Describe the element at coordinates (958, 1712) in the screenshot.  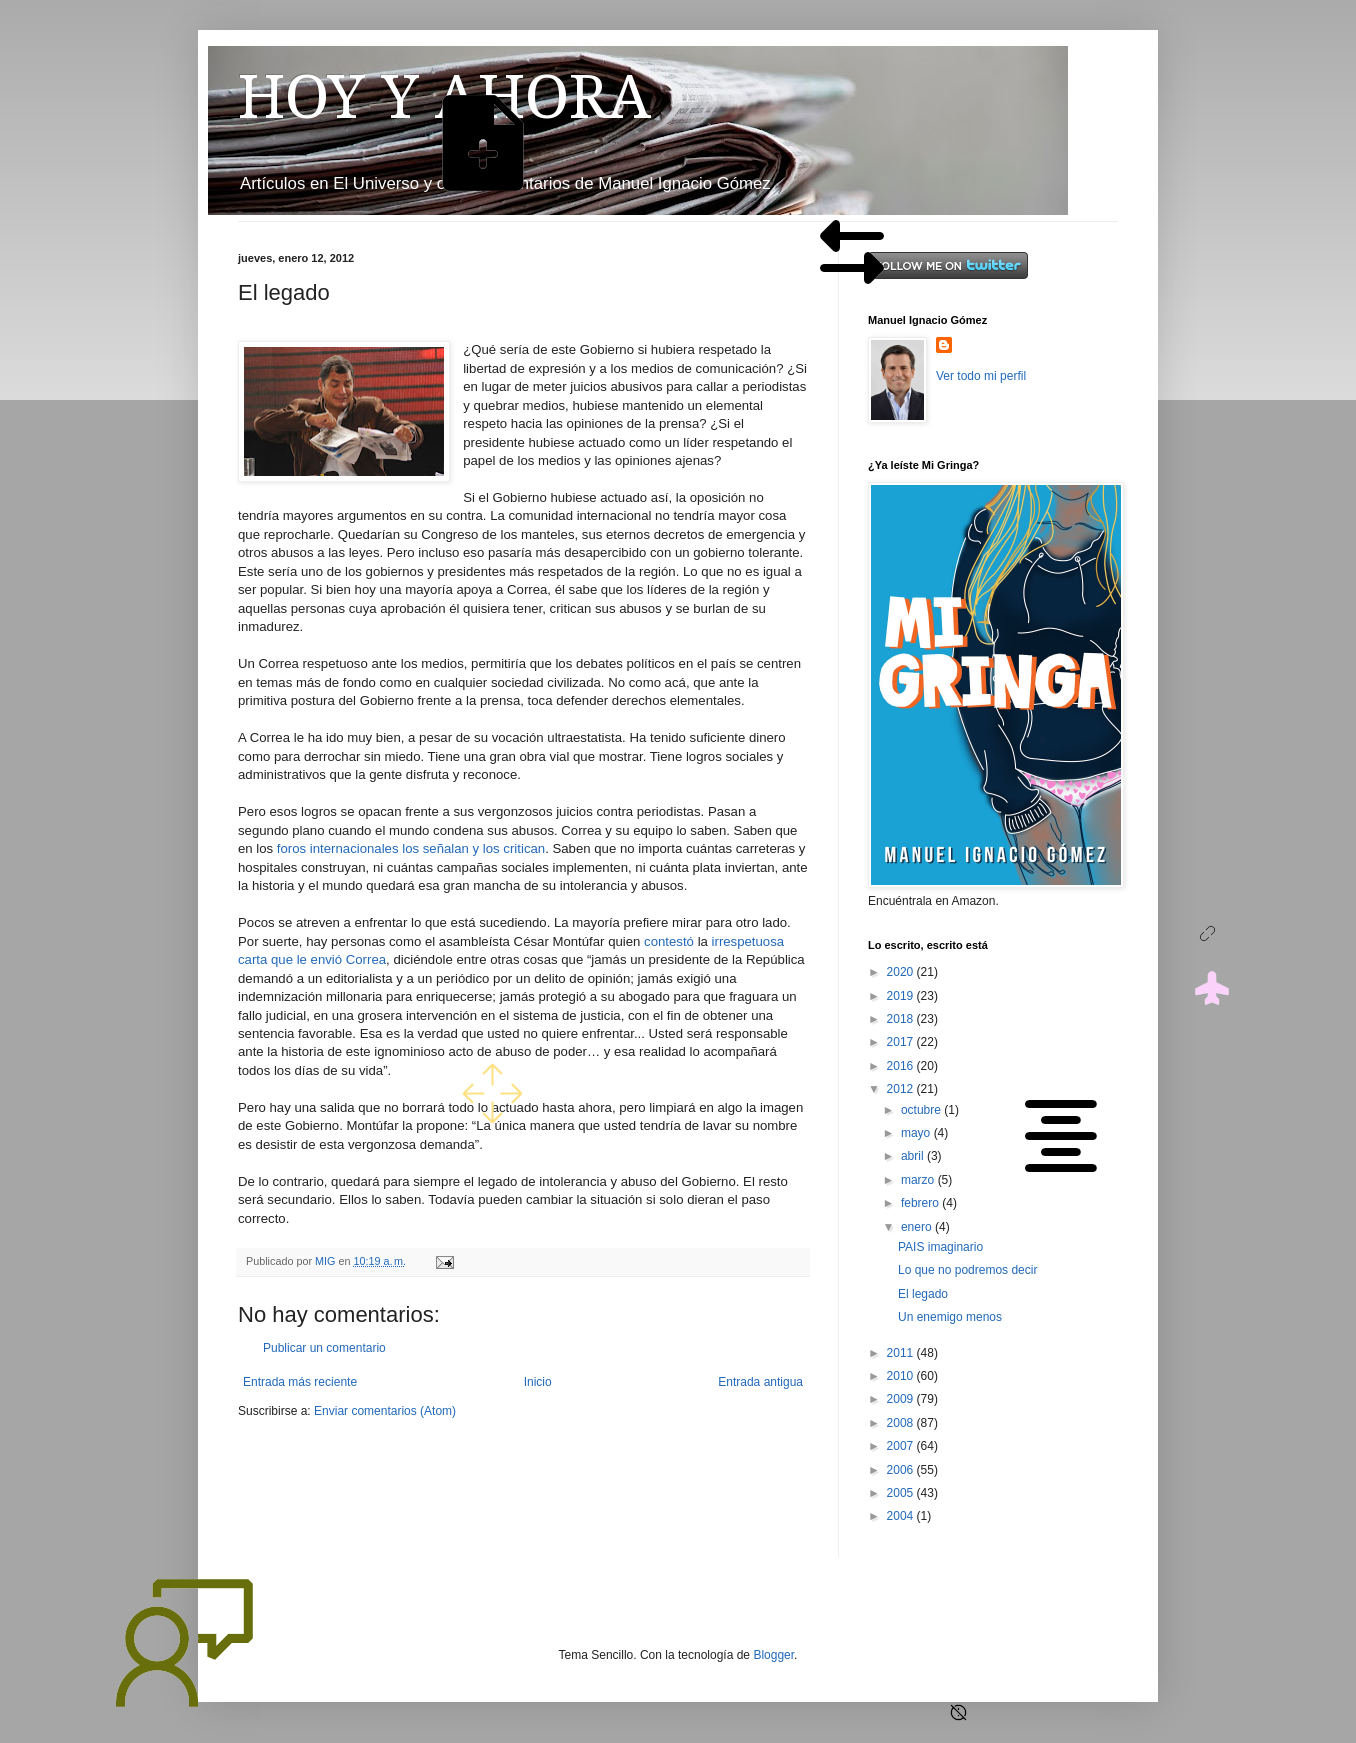
I see `disable or mute alerts` at that location.